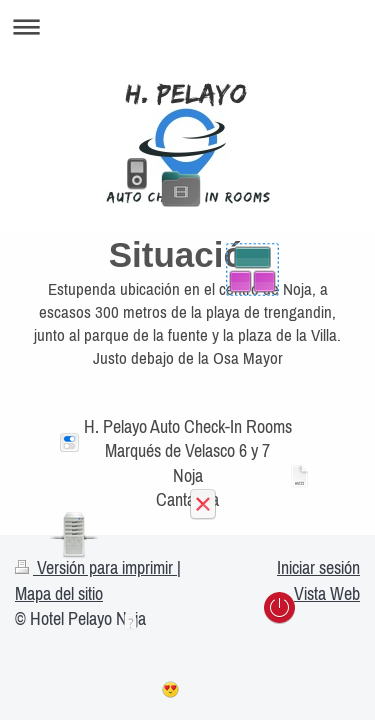 Image resolution: width=375 pixels, height=720 pixels. Describe the element at coordinates (252, 269) in the screenshot. I see `select all items in the current view` at that location.